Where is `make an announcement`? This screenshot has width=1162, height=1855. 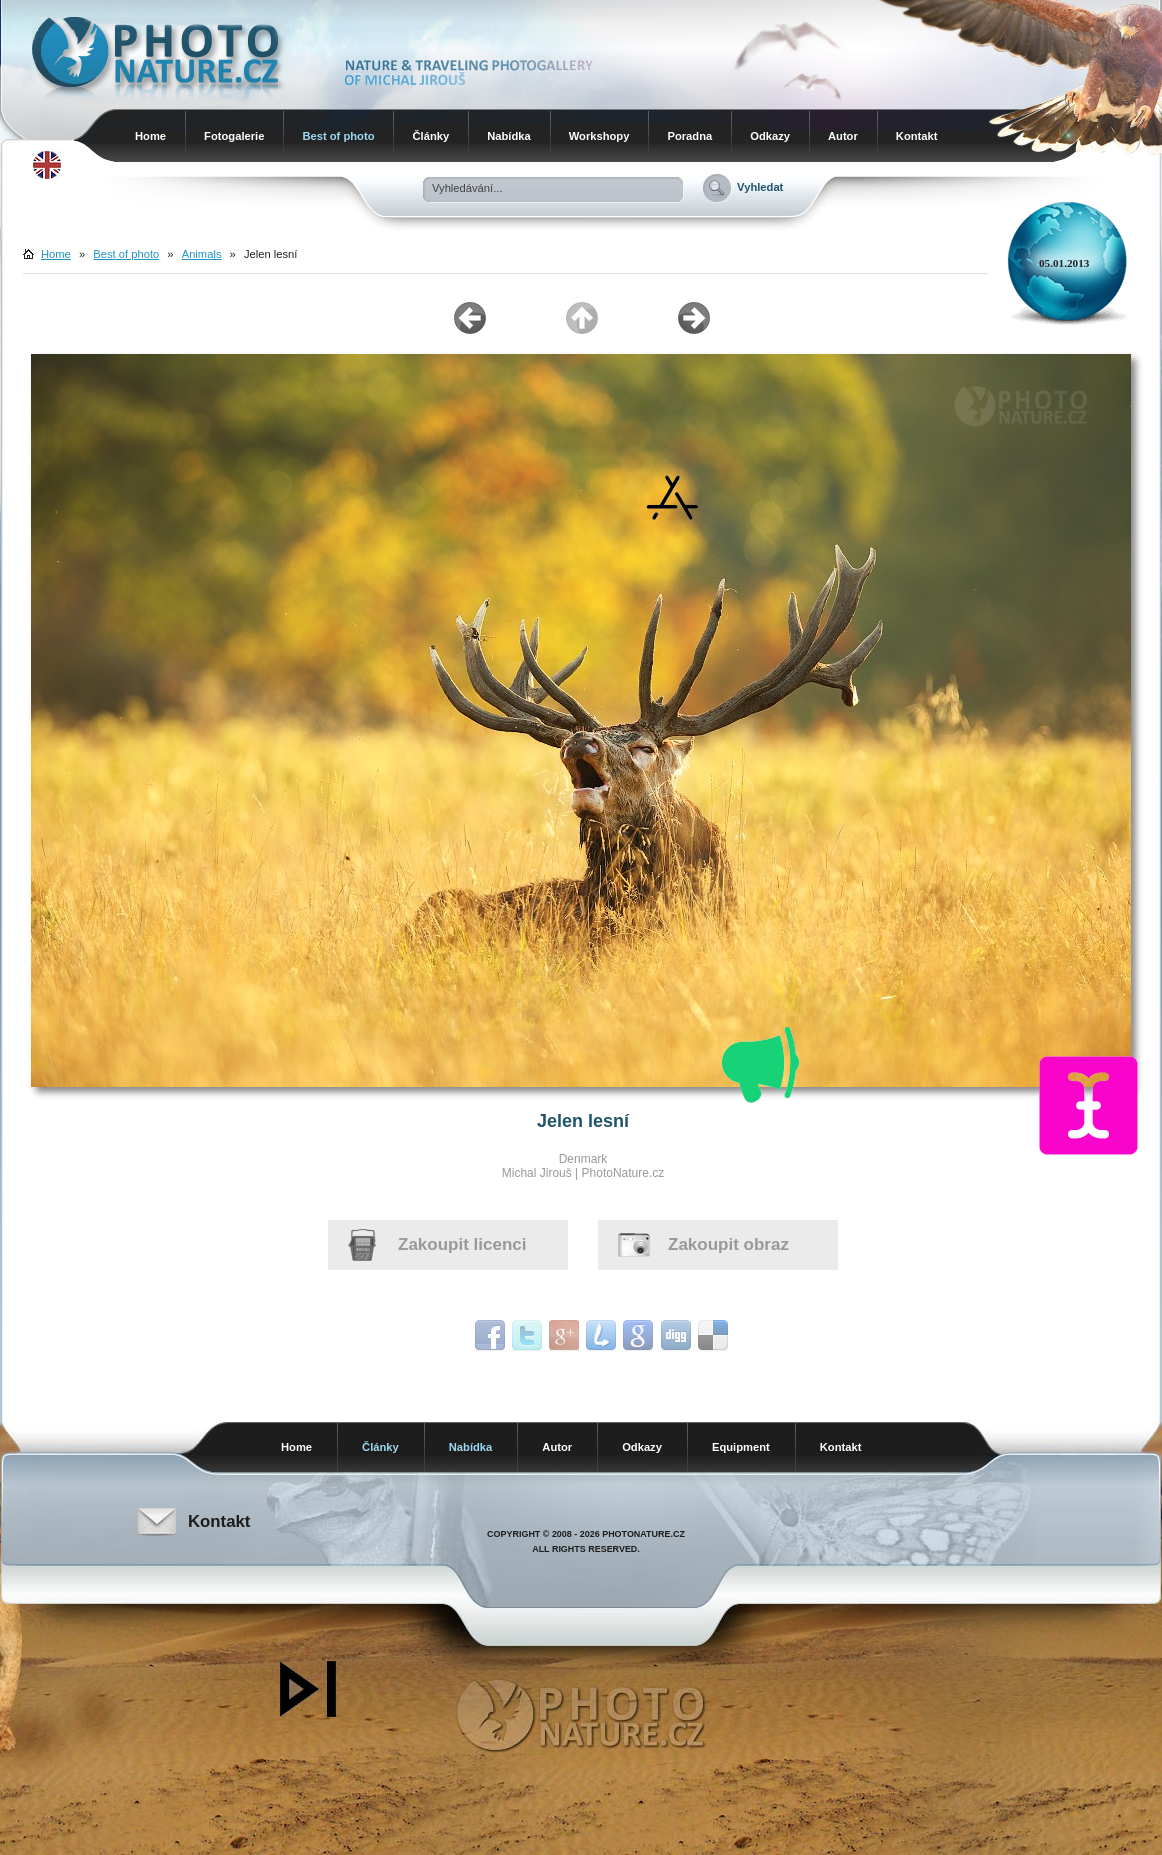
make an announcement is located at coordinates (760, 1065).